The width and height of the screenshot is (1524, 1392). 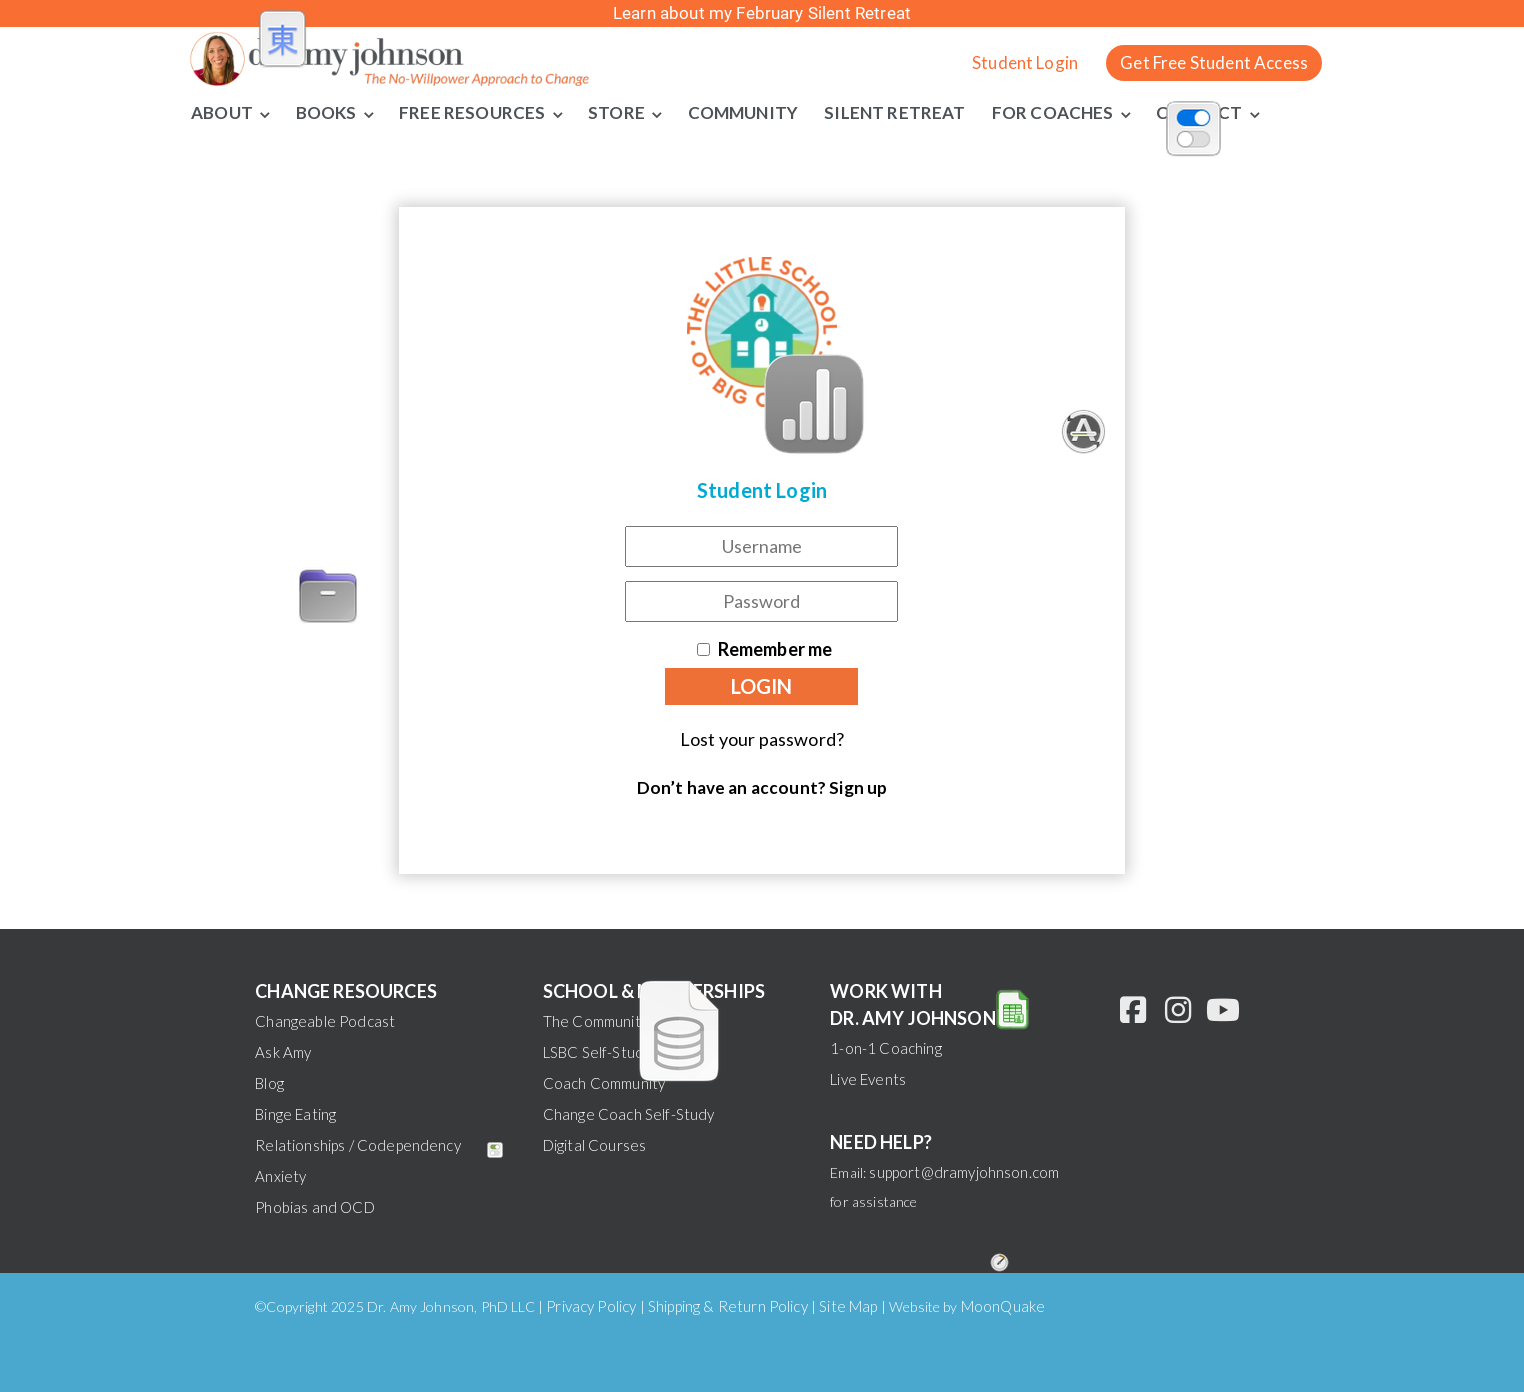 What do you see at coordinates (814, 404) in the screenshot?
I see `open numbers spreadsheet app` at bounding box center [814, 404].